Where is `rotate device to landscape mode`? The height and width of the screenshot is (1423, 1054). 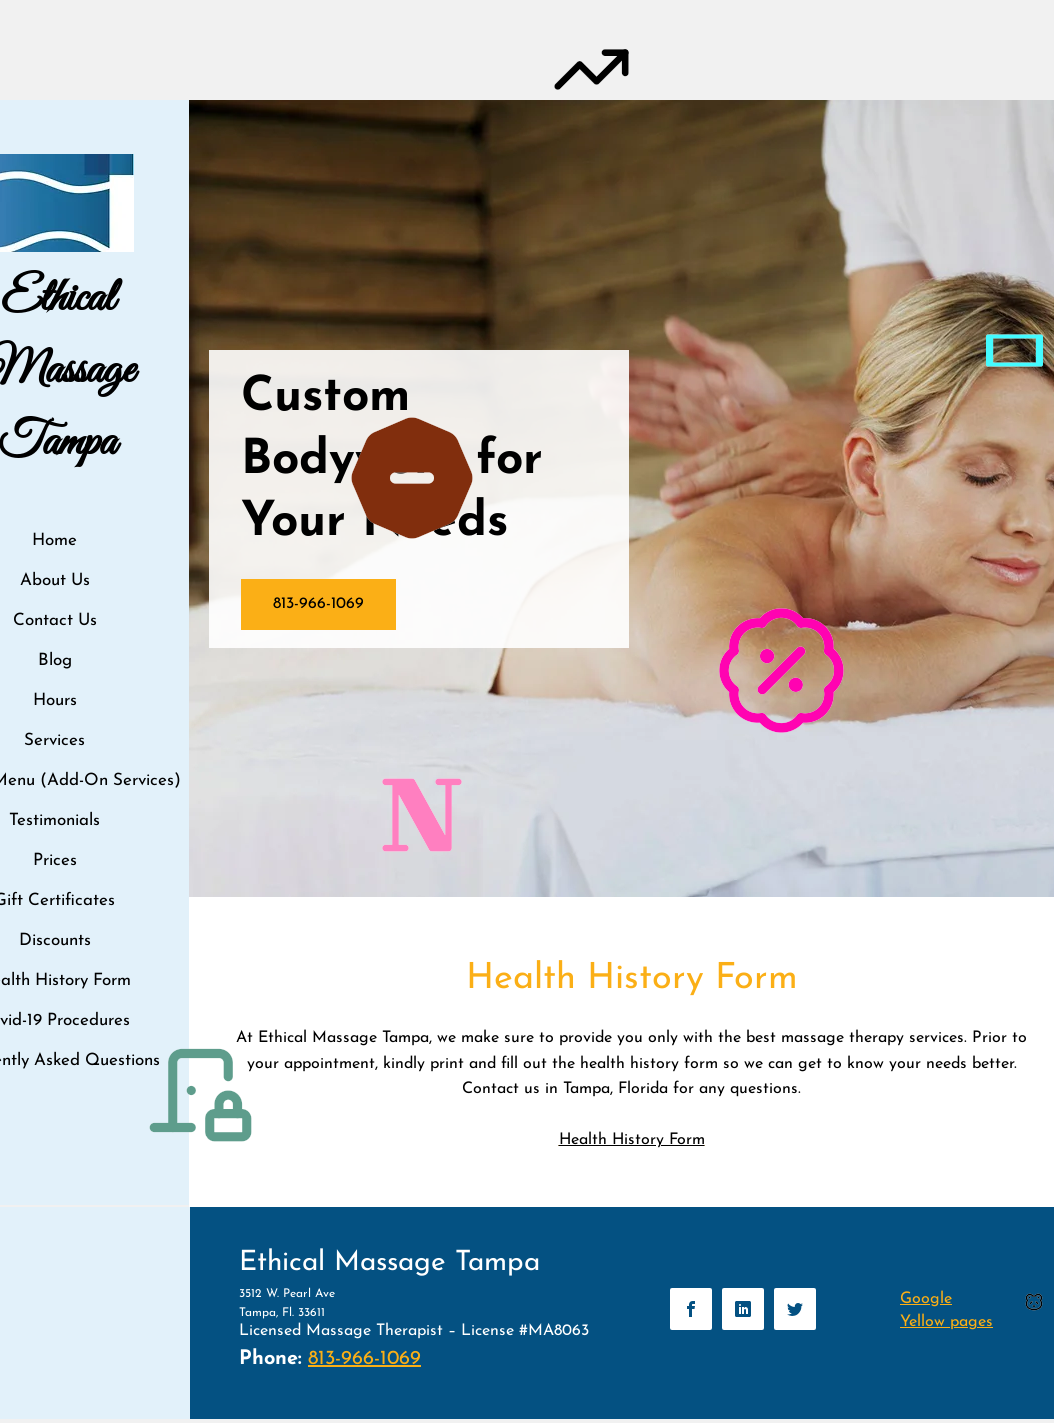
rotate device to landscape mode is located at coordinates (1014, 350).